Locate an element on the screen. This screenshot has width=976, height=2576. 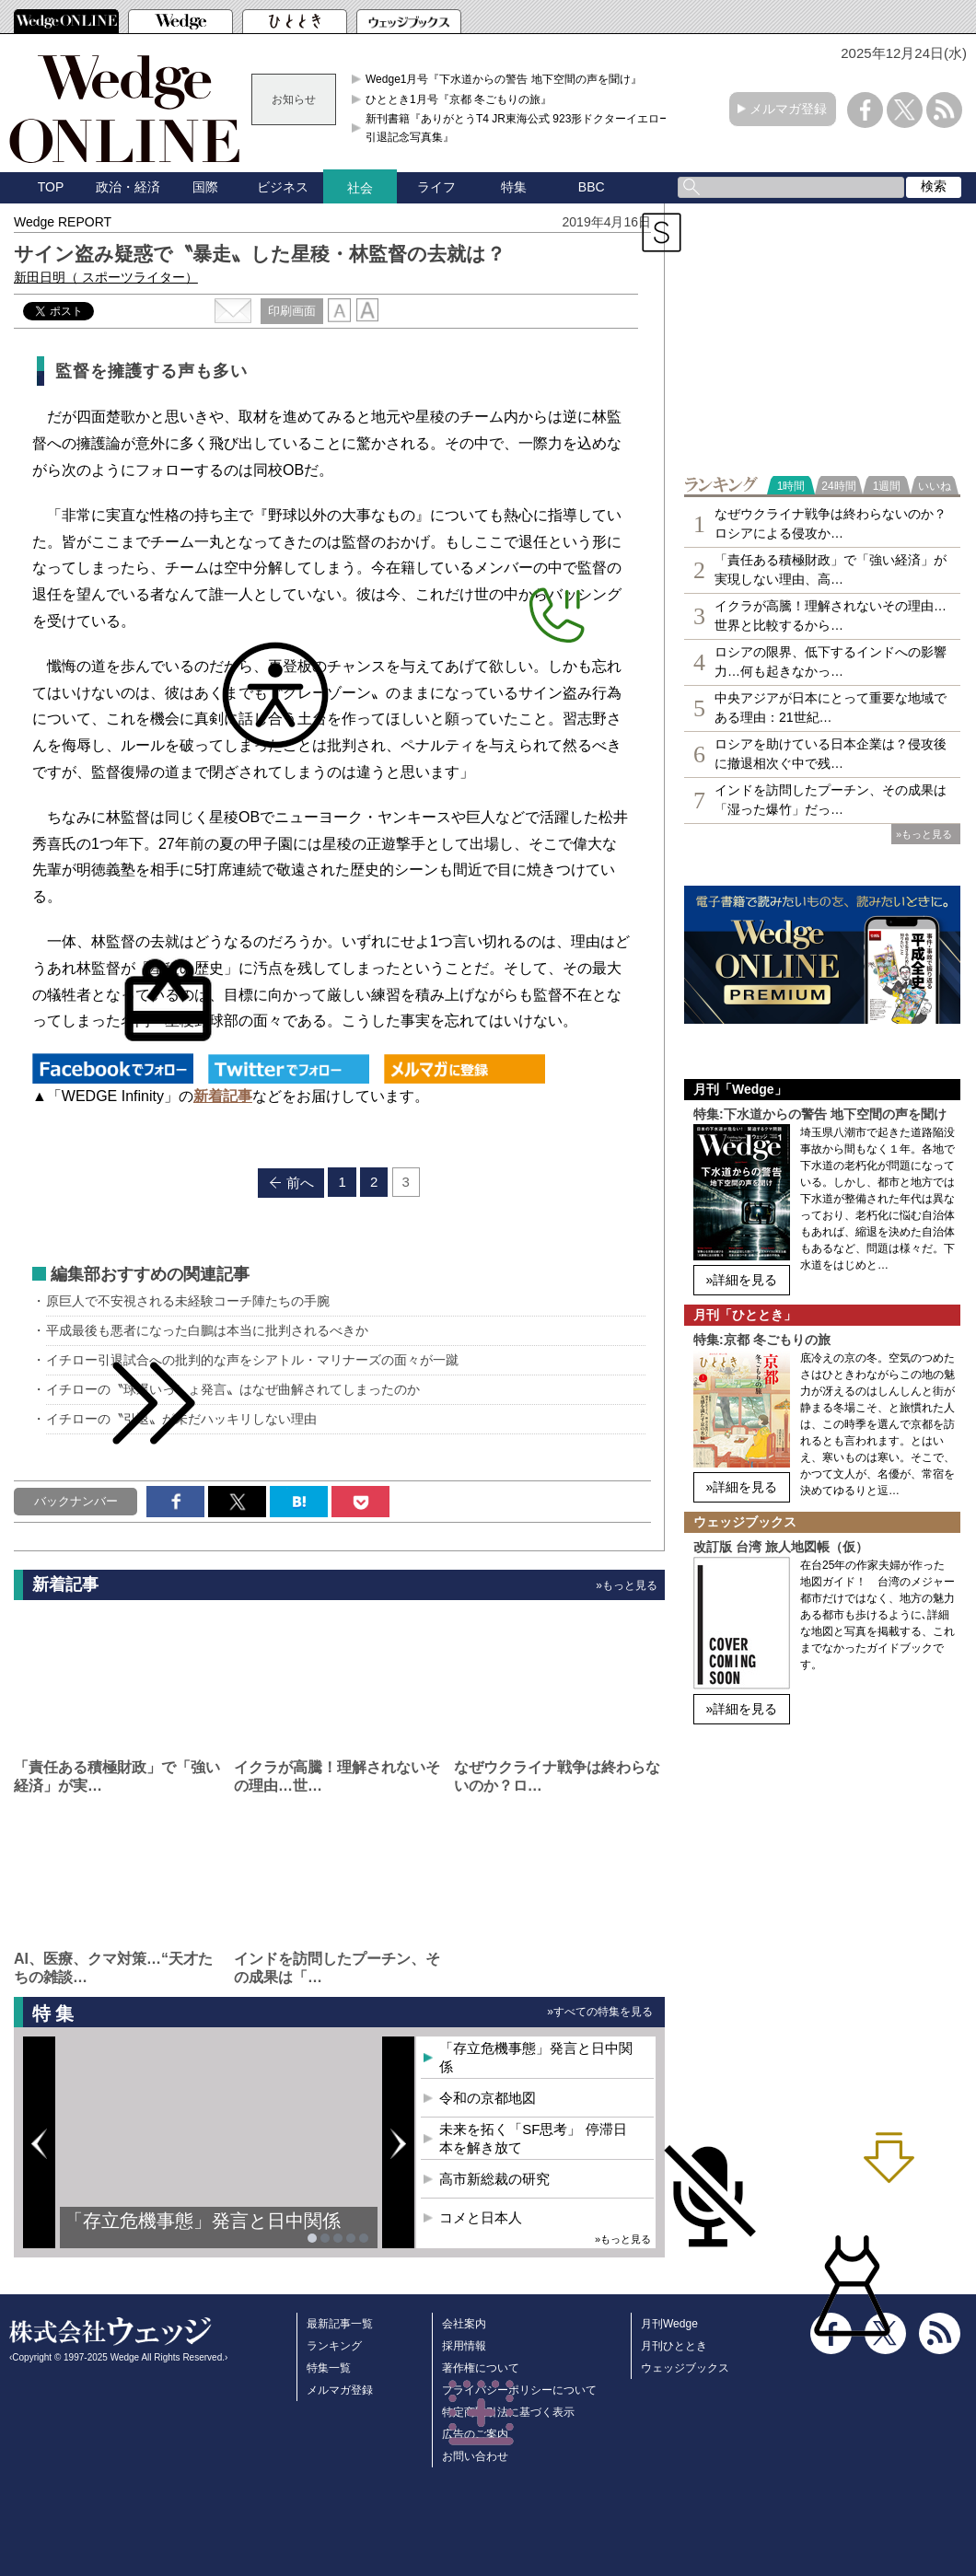
redeem a gift card or voucher is located at coordinates (168, 1002).